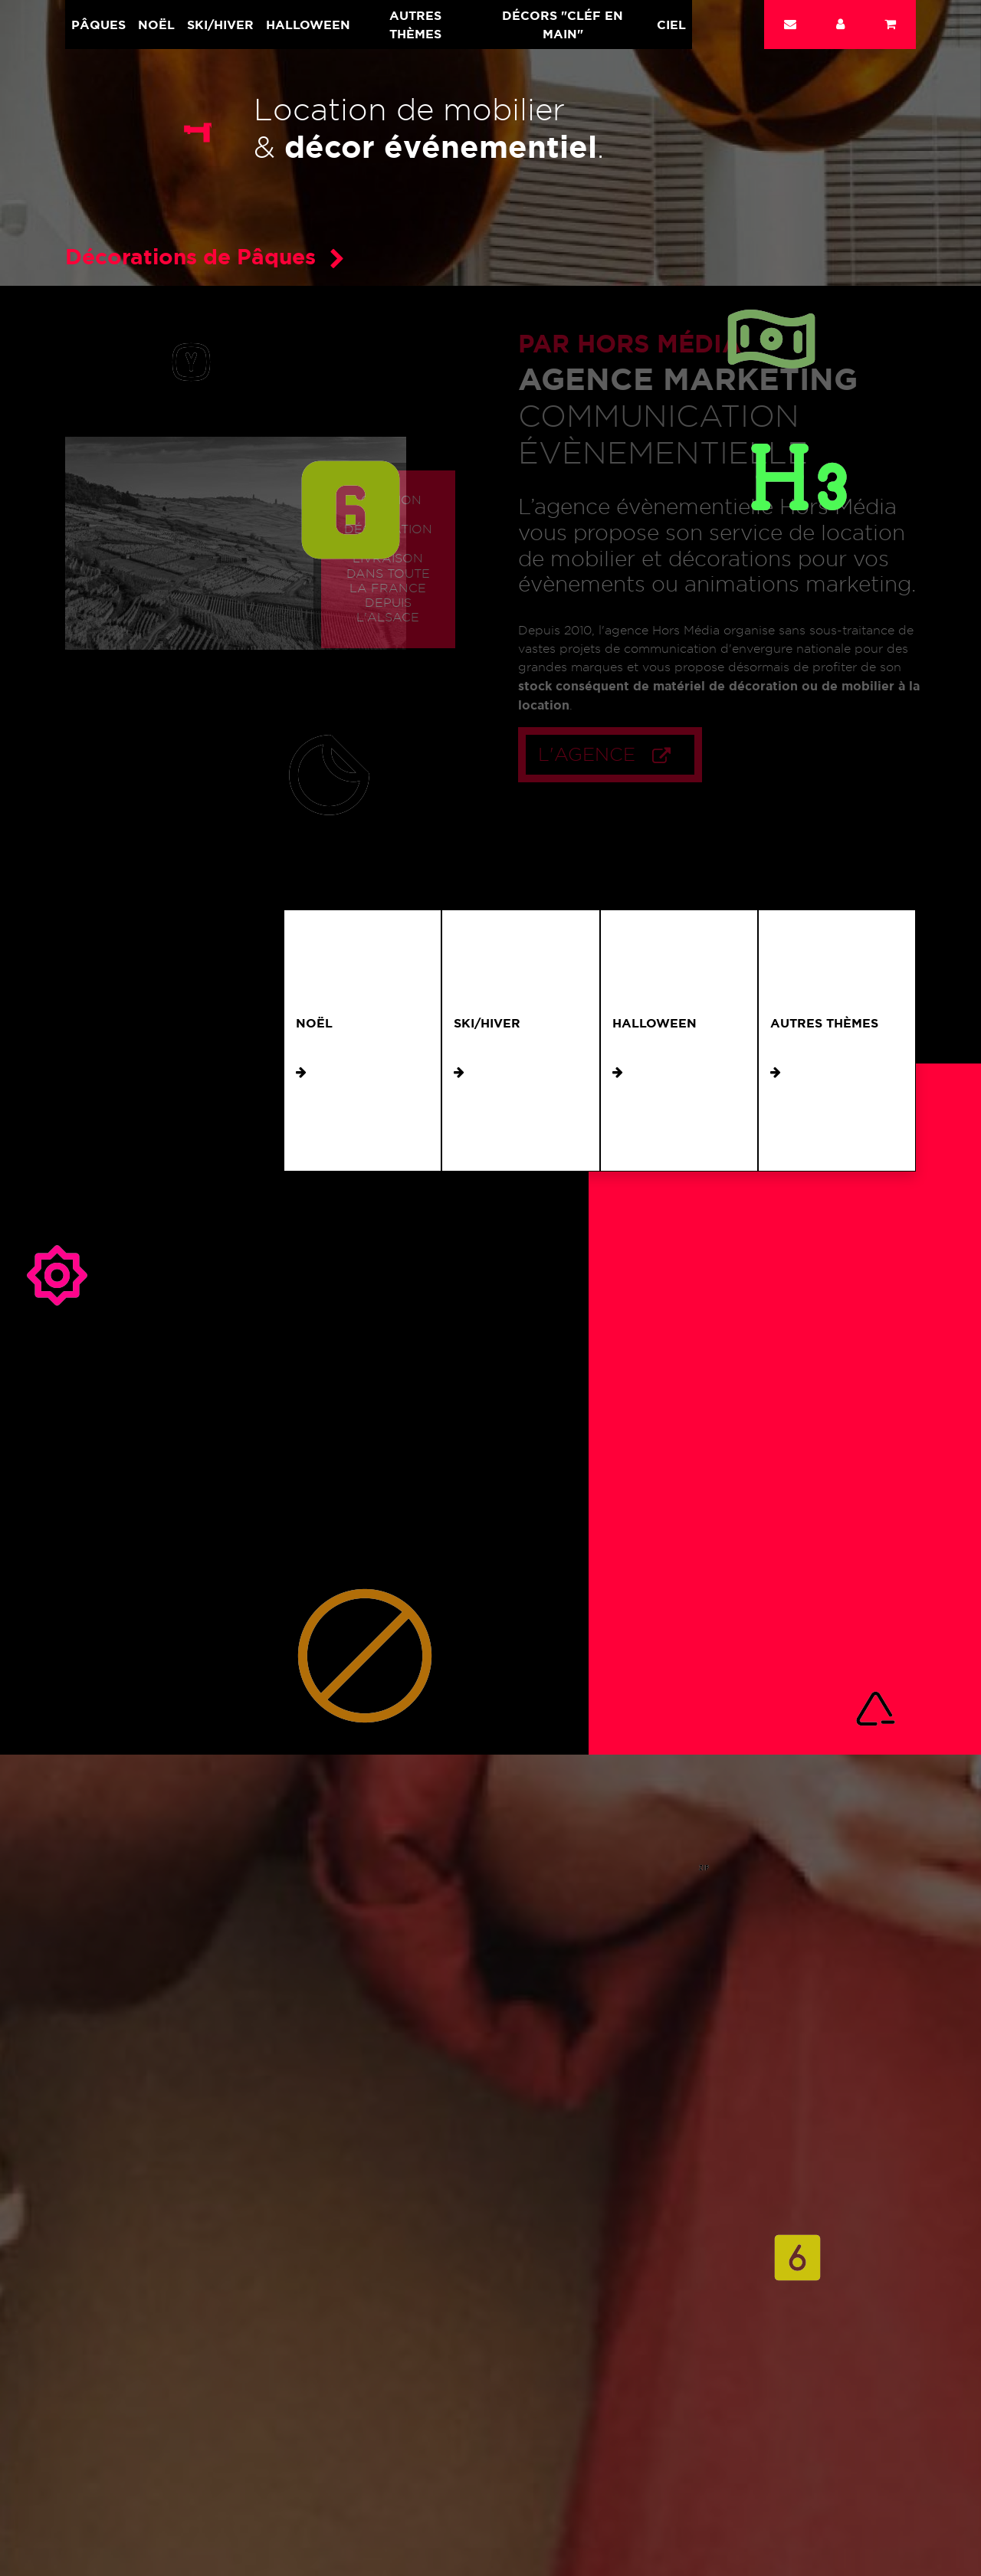  What do you see at coordinates (875, 1709) in the screenshot?
I see `decrease priority or warning level` at bounding box center [875, 1709].